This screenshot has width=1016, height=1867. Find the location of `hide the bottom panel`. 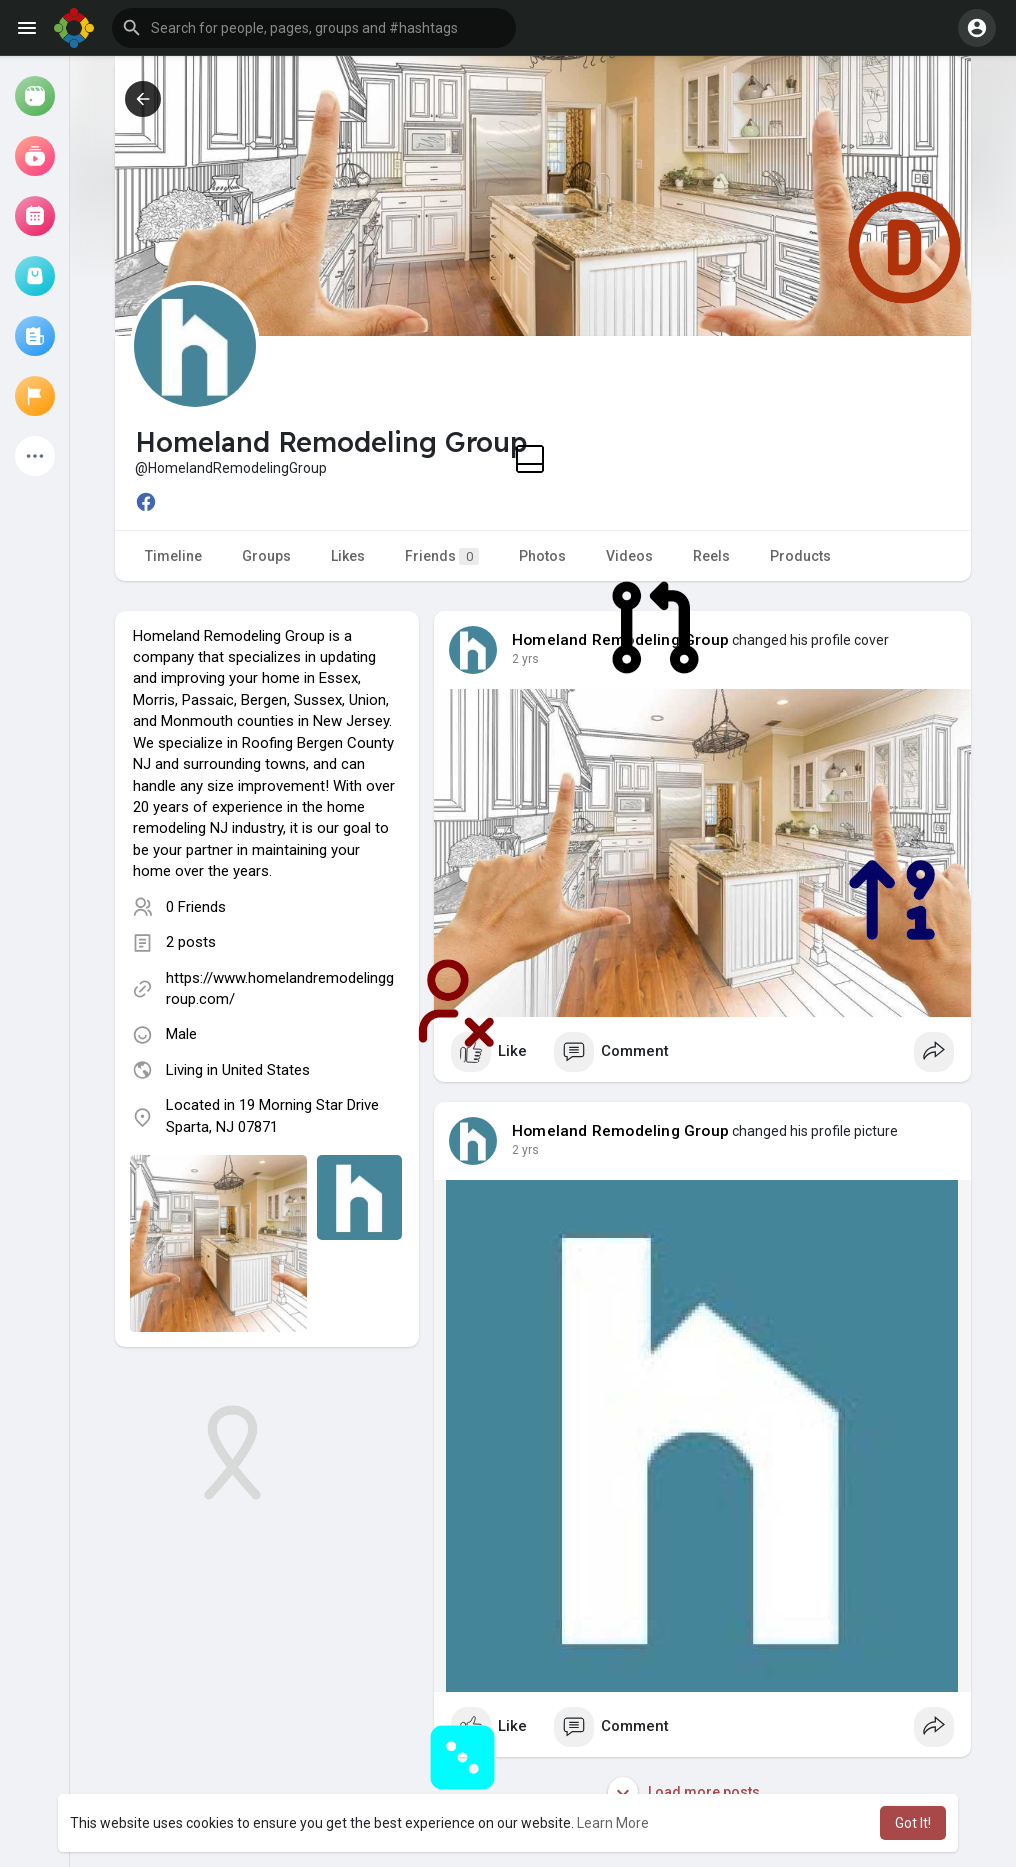

hide the bottom panel is located at coordinates (530, 459).